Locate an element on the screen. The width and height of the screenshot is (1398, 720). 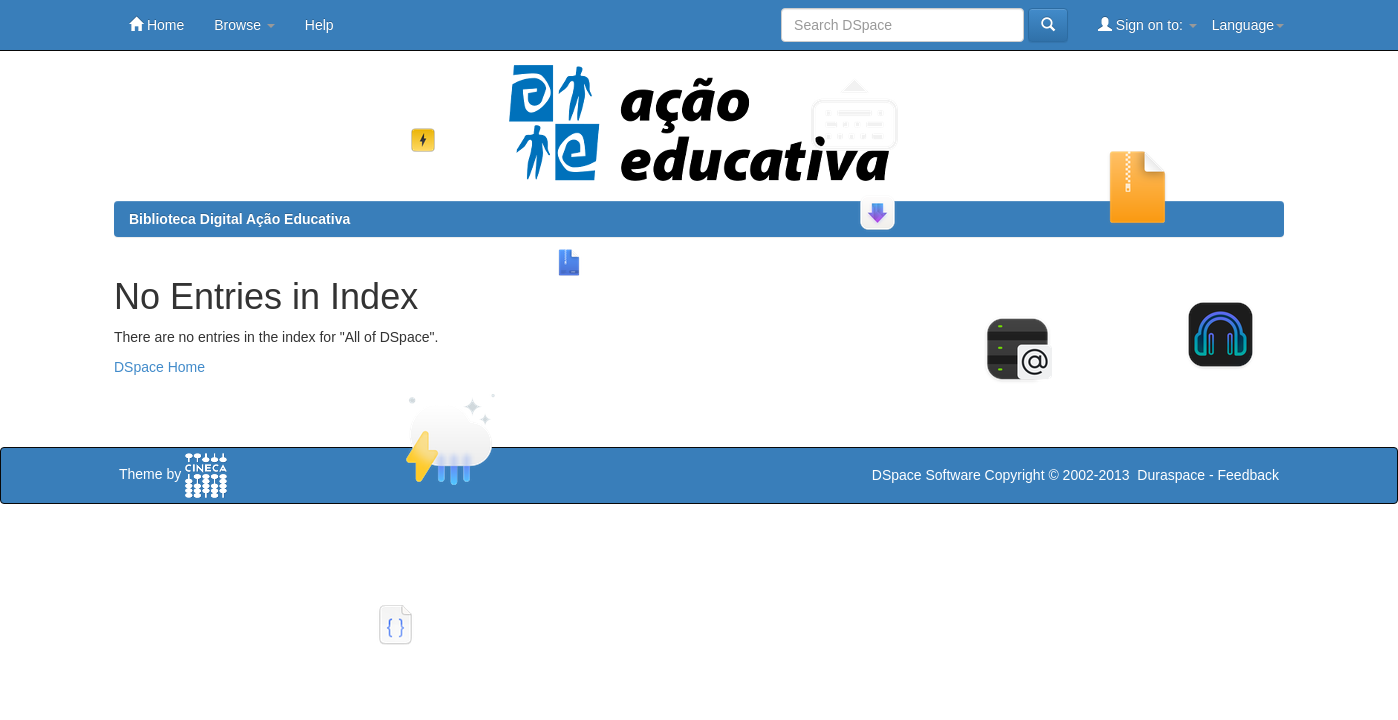
configure DNS server settings is located at coordinates (1018, 350).